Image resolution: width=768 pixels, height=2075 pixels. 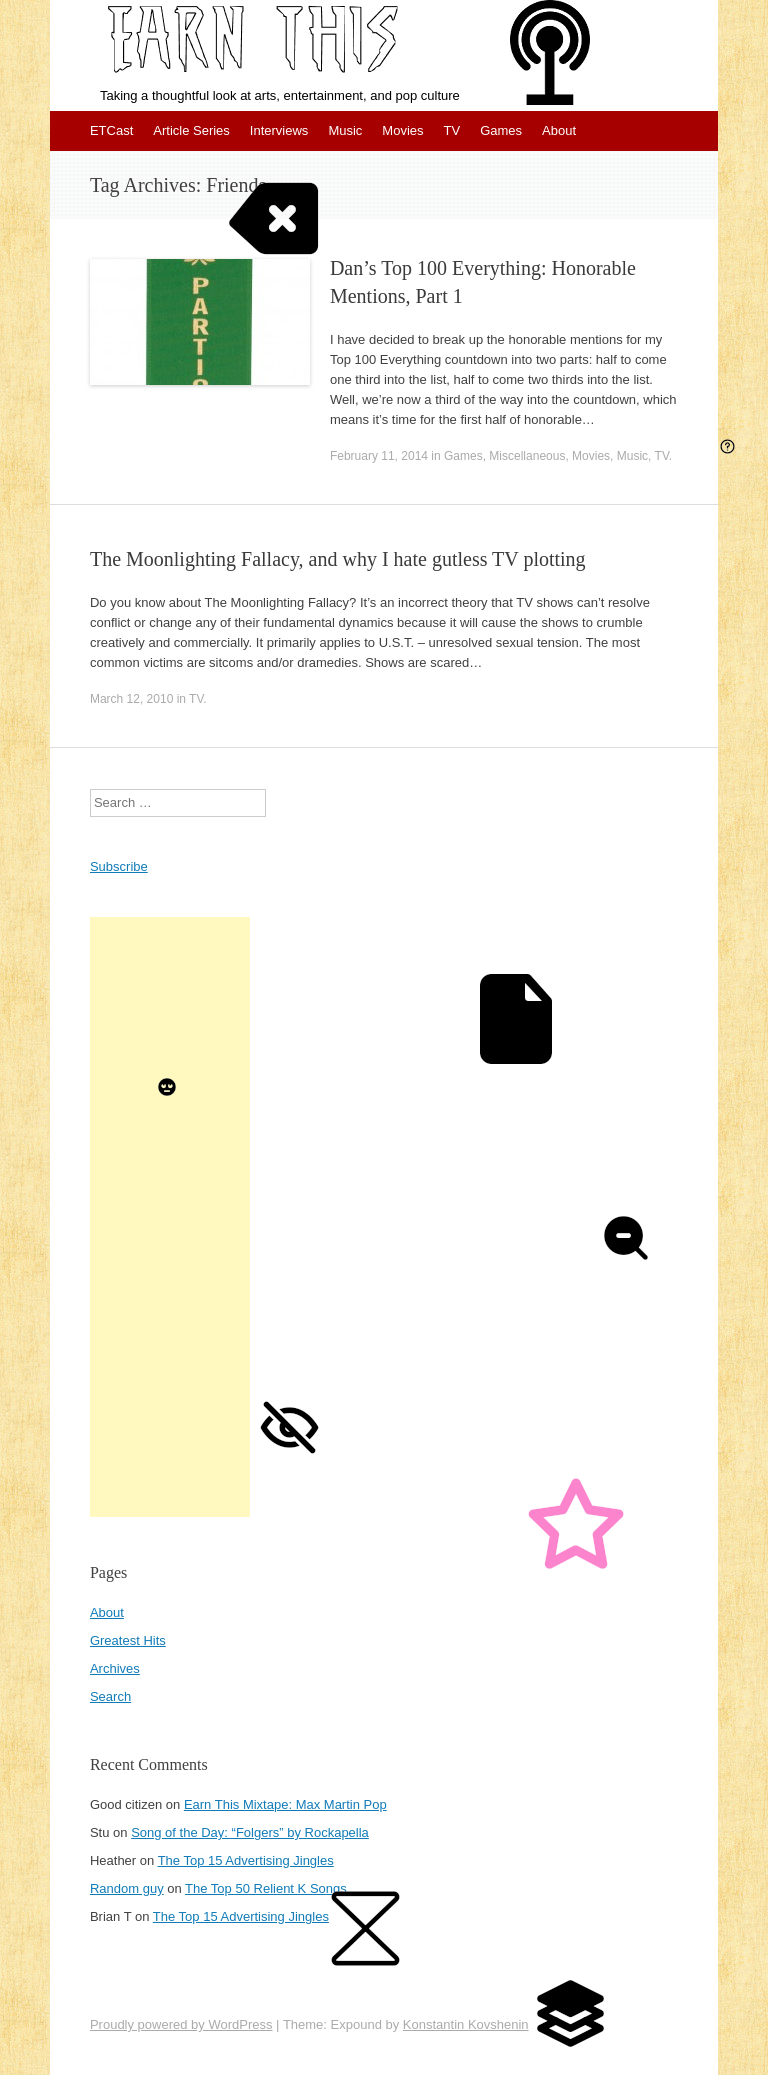 What do you see at coordinates (516, 1019) in the screenshot?
I see `view or open a file` at bounding box center [516, 1019].